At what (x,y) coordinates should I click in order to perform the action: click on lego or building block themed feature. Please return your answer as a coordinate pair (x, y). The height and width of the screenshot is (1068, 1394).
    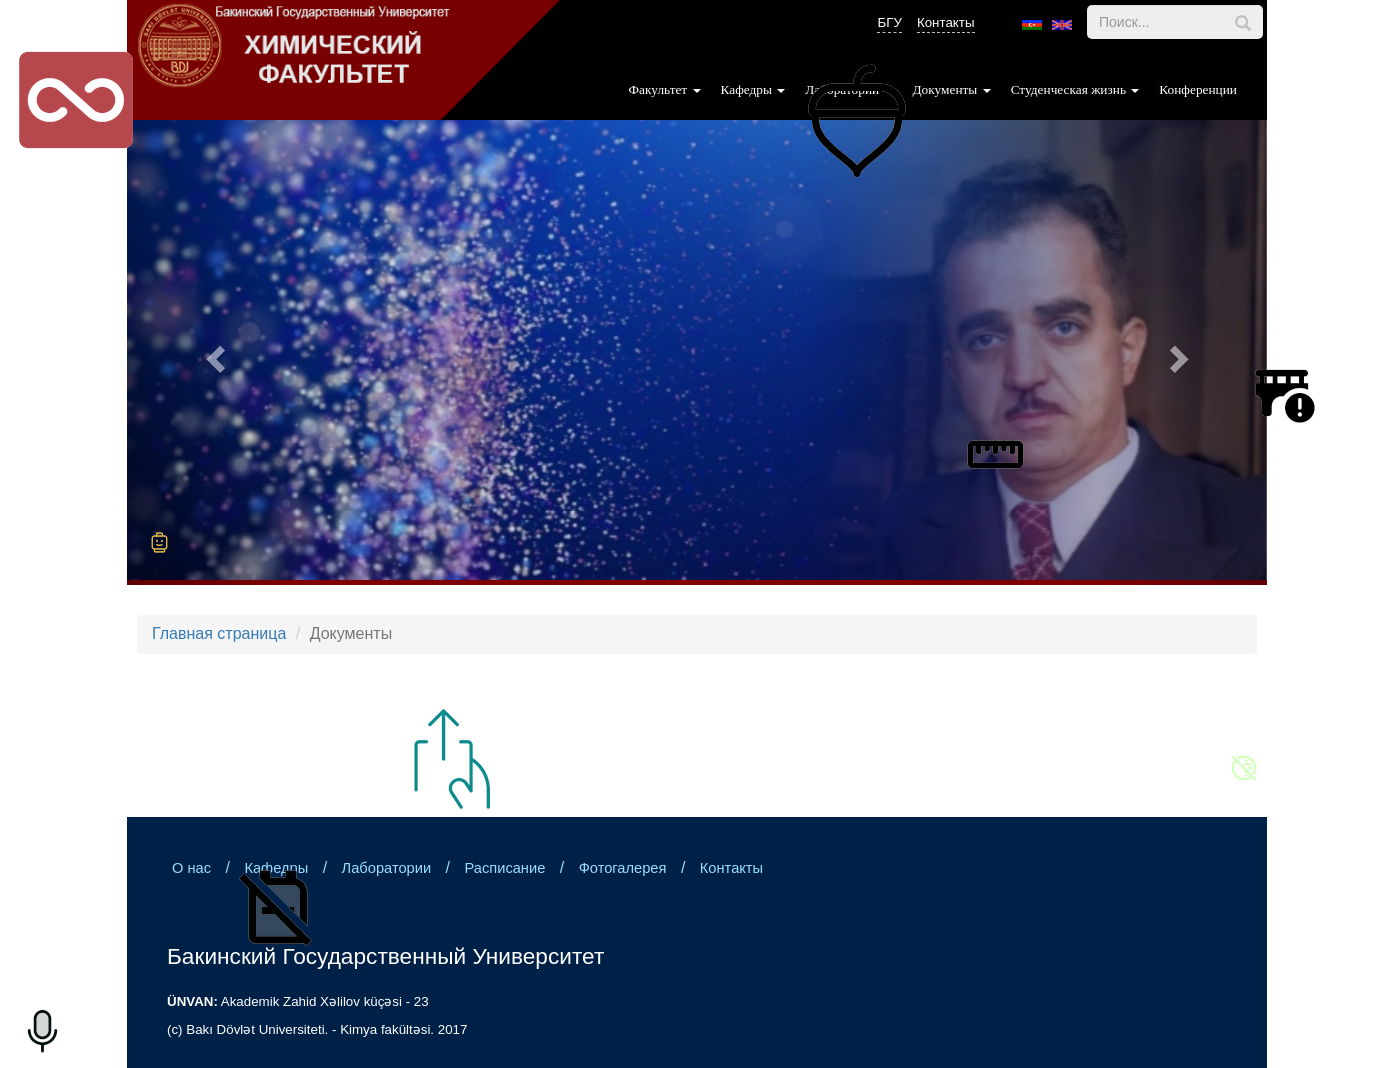
    Looking at the image, I should click on (159, 542).